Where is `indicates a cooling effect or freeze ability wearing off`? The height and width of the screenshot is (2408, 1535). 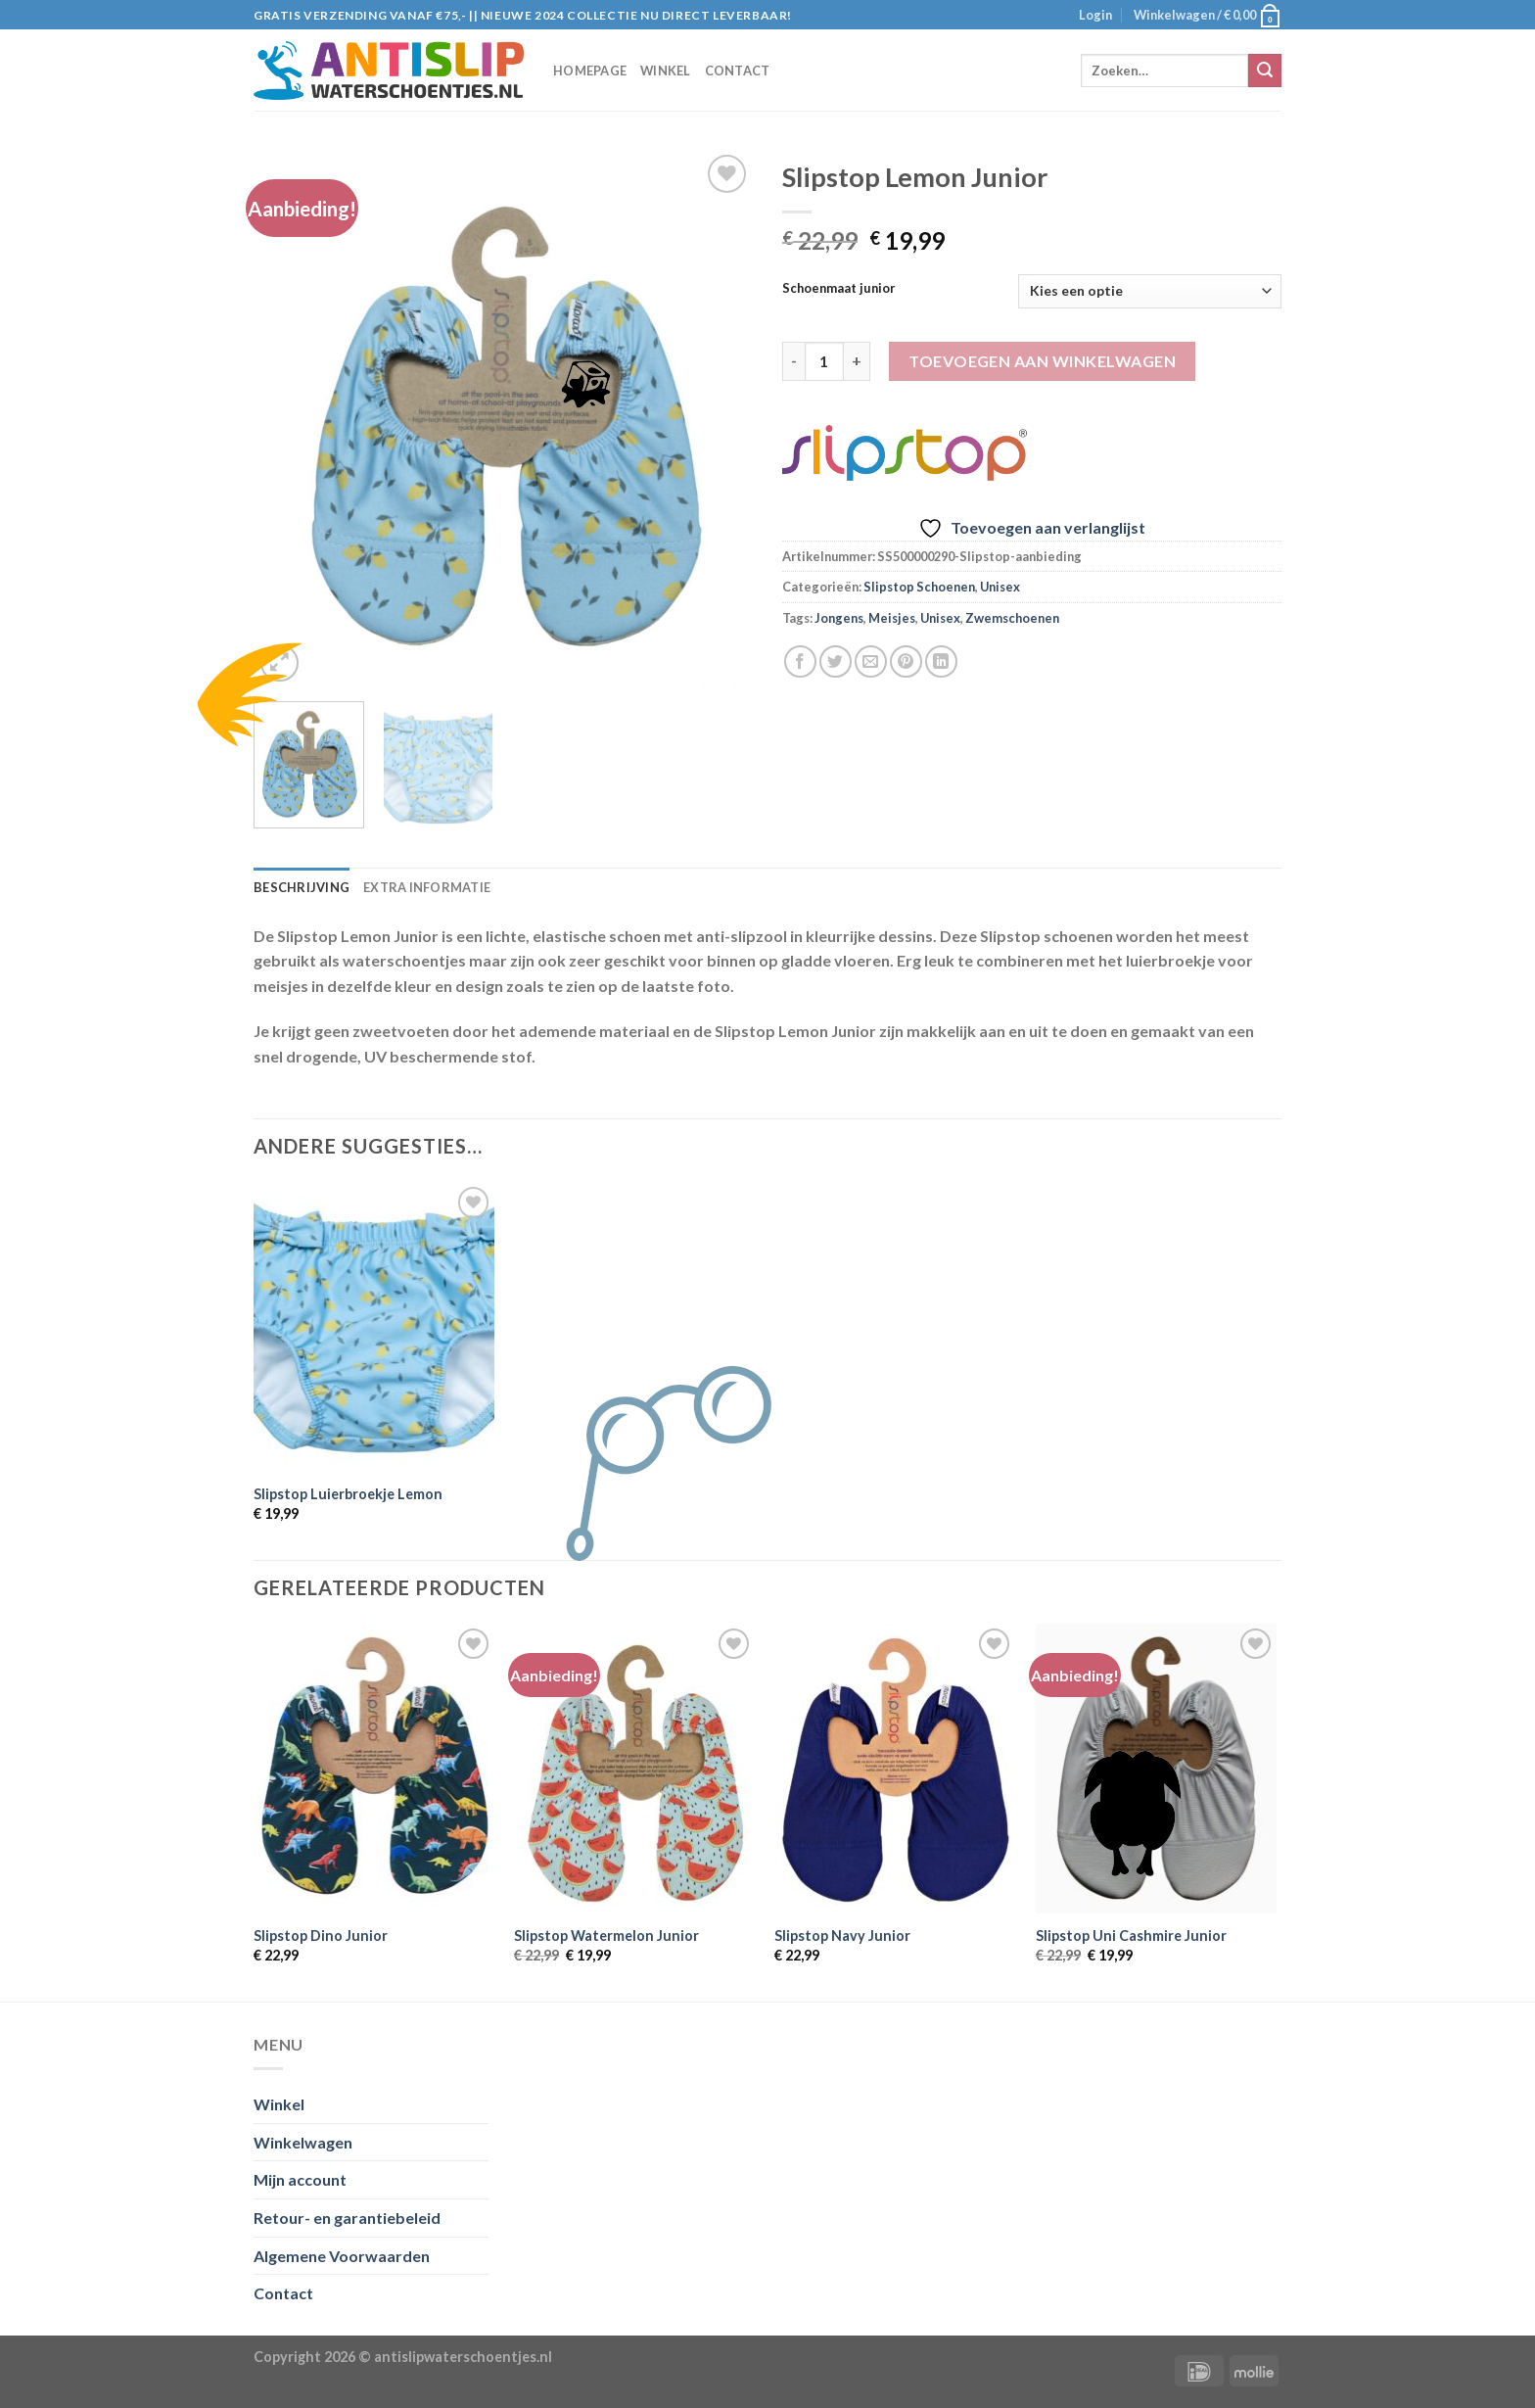
indicates a cooling effect or freeze ability wearing off is located at coordinates (585, 383).